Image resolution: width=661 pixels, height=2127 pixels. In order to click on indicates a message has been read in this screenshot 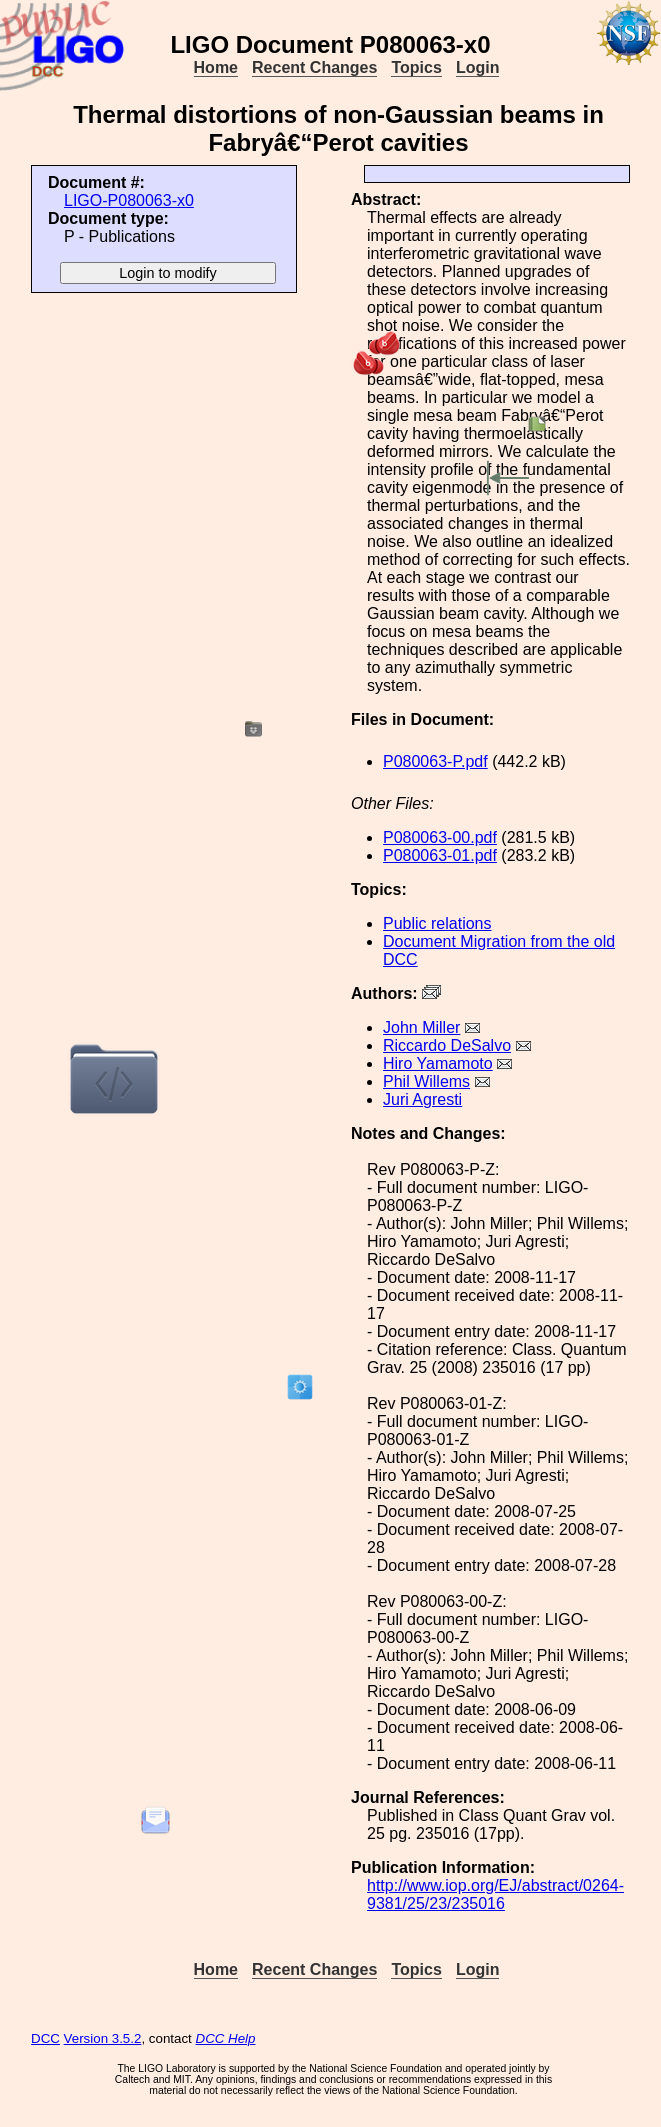, I will do `click(155, 1820)`.